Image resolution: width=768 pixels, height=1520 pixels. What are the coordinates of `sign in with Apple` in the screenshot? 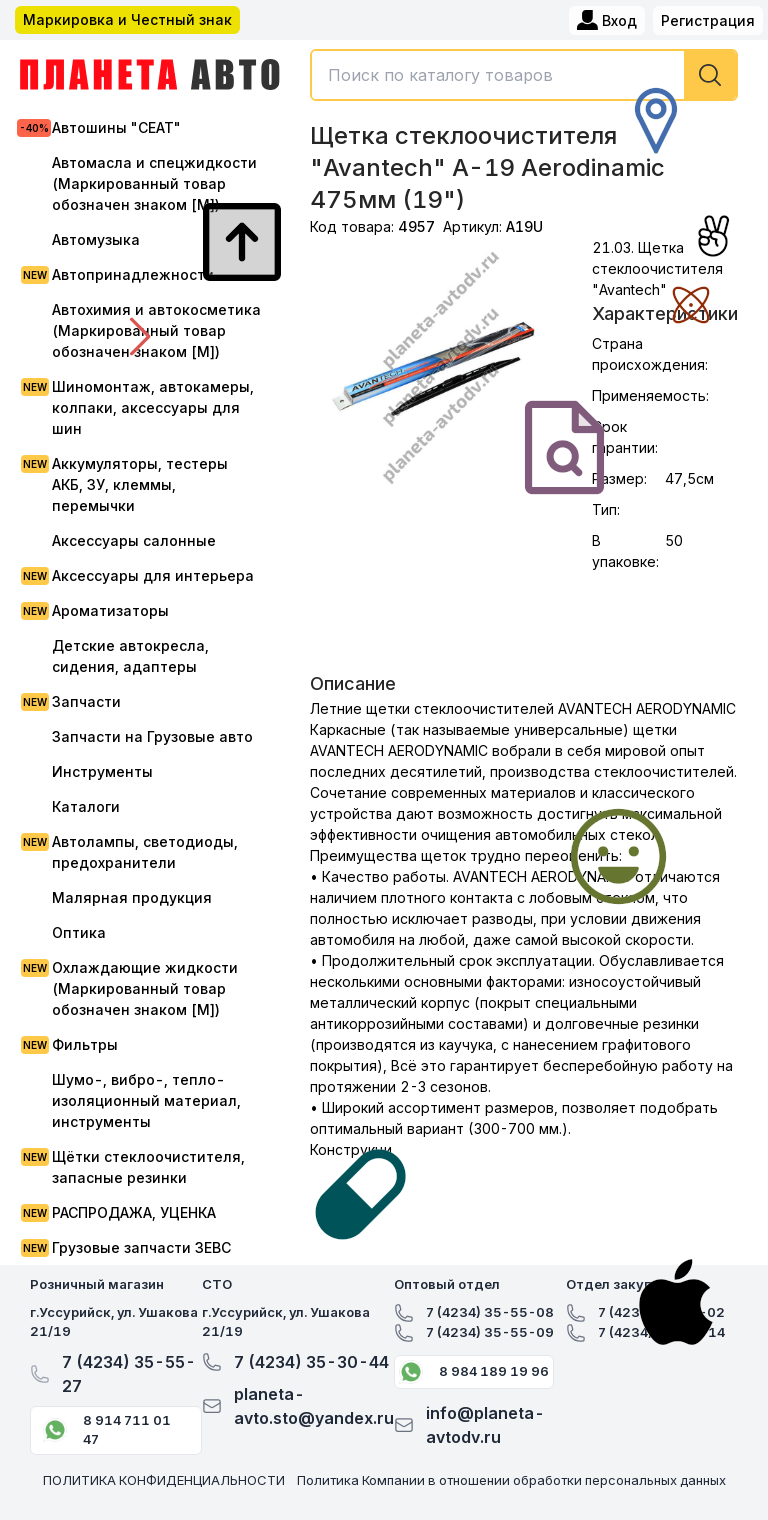 It's located at (676, 1302).